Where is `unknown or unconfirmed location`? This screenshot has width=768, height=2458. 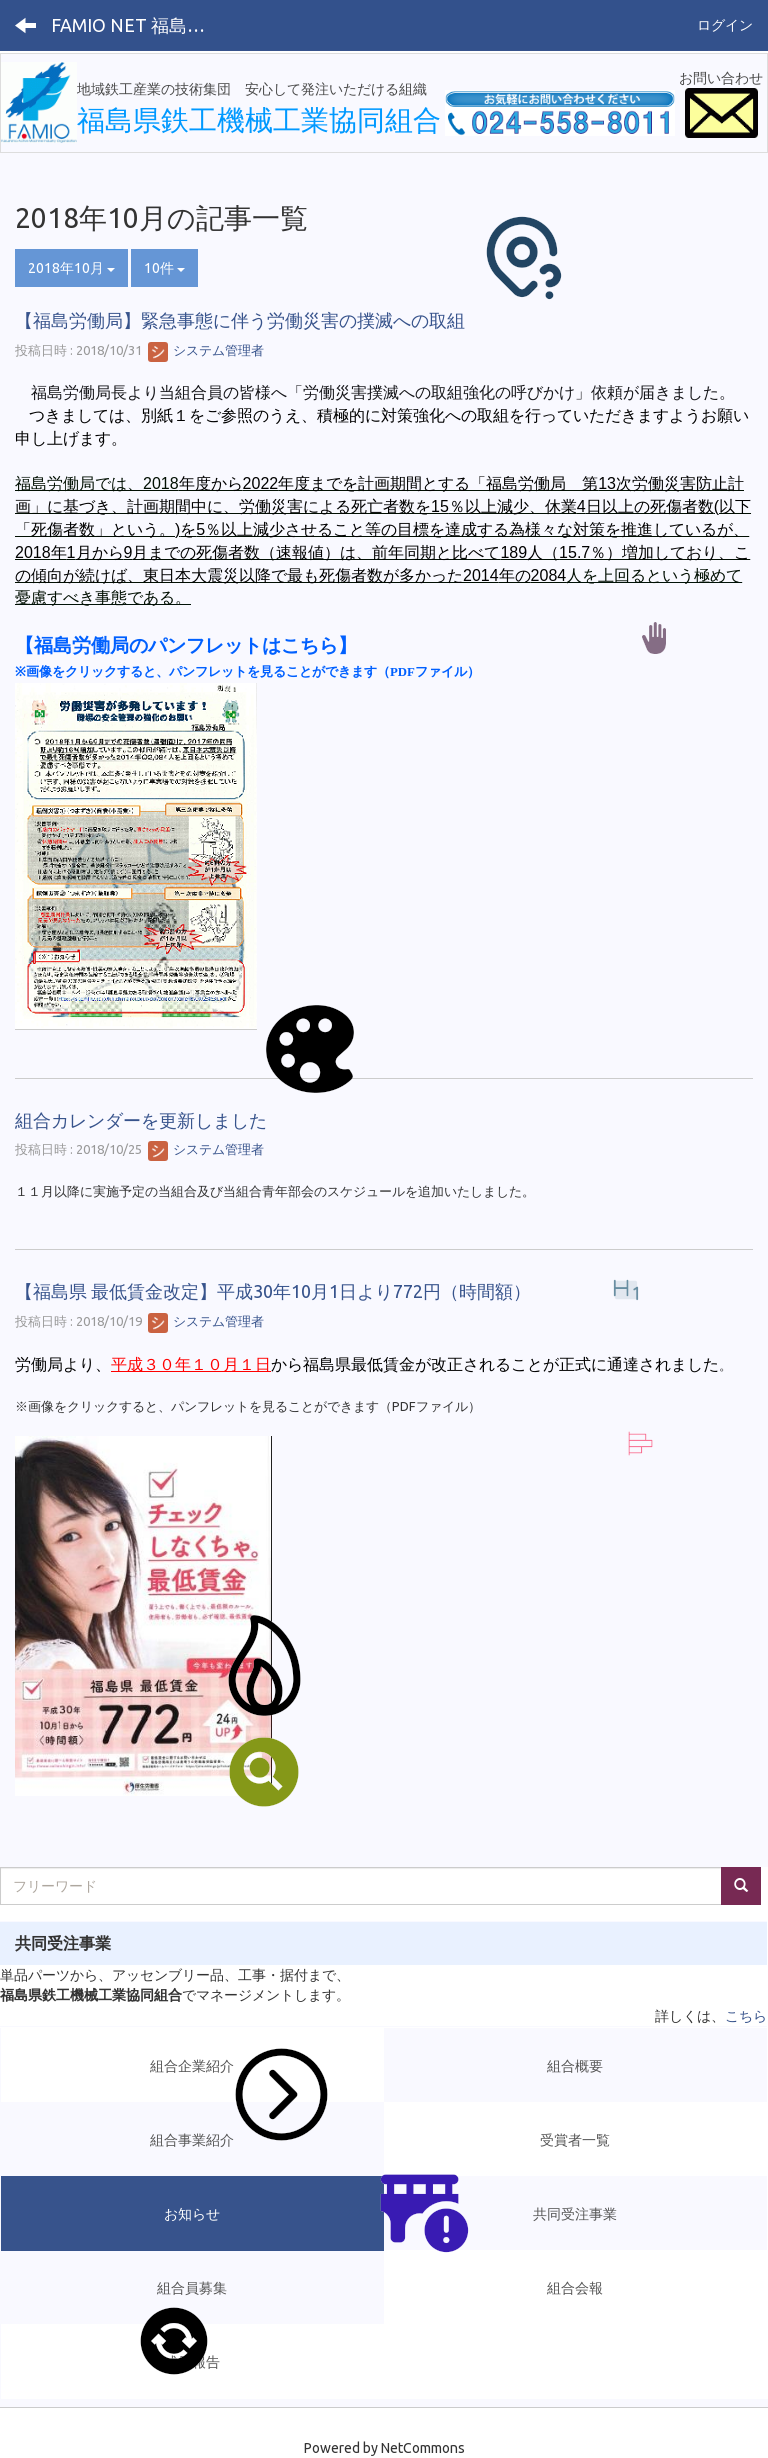 unknown or unconfirmed location is located at coordinates (522, 256).